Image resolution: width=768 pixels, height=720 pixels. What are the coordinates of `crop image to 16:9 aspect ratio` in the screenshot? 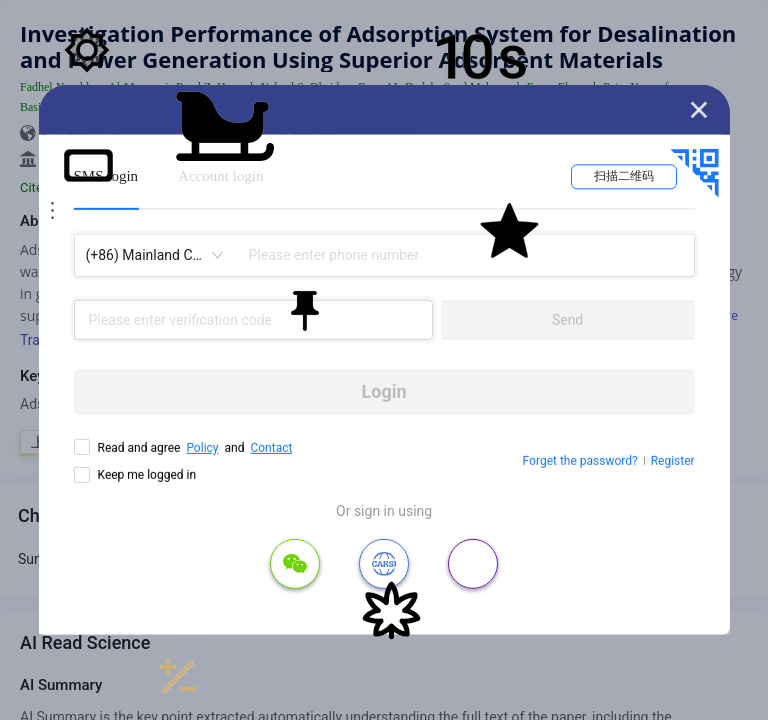 It's located at (88, 165).